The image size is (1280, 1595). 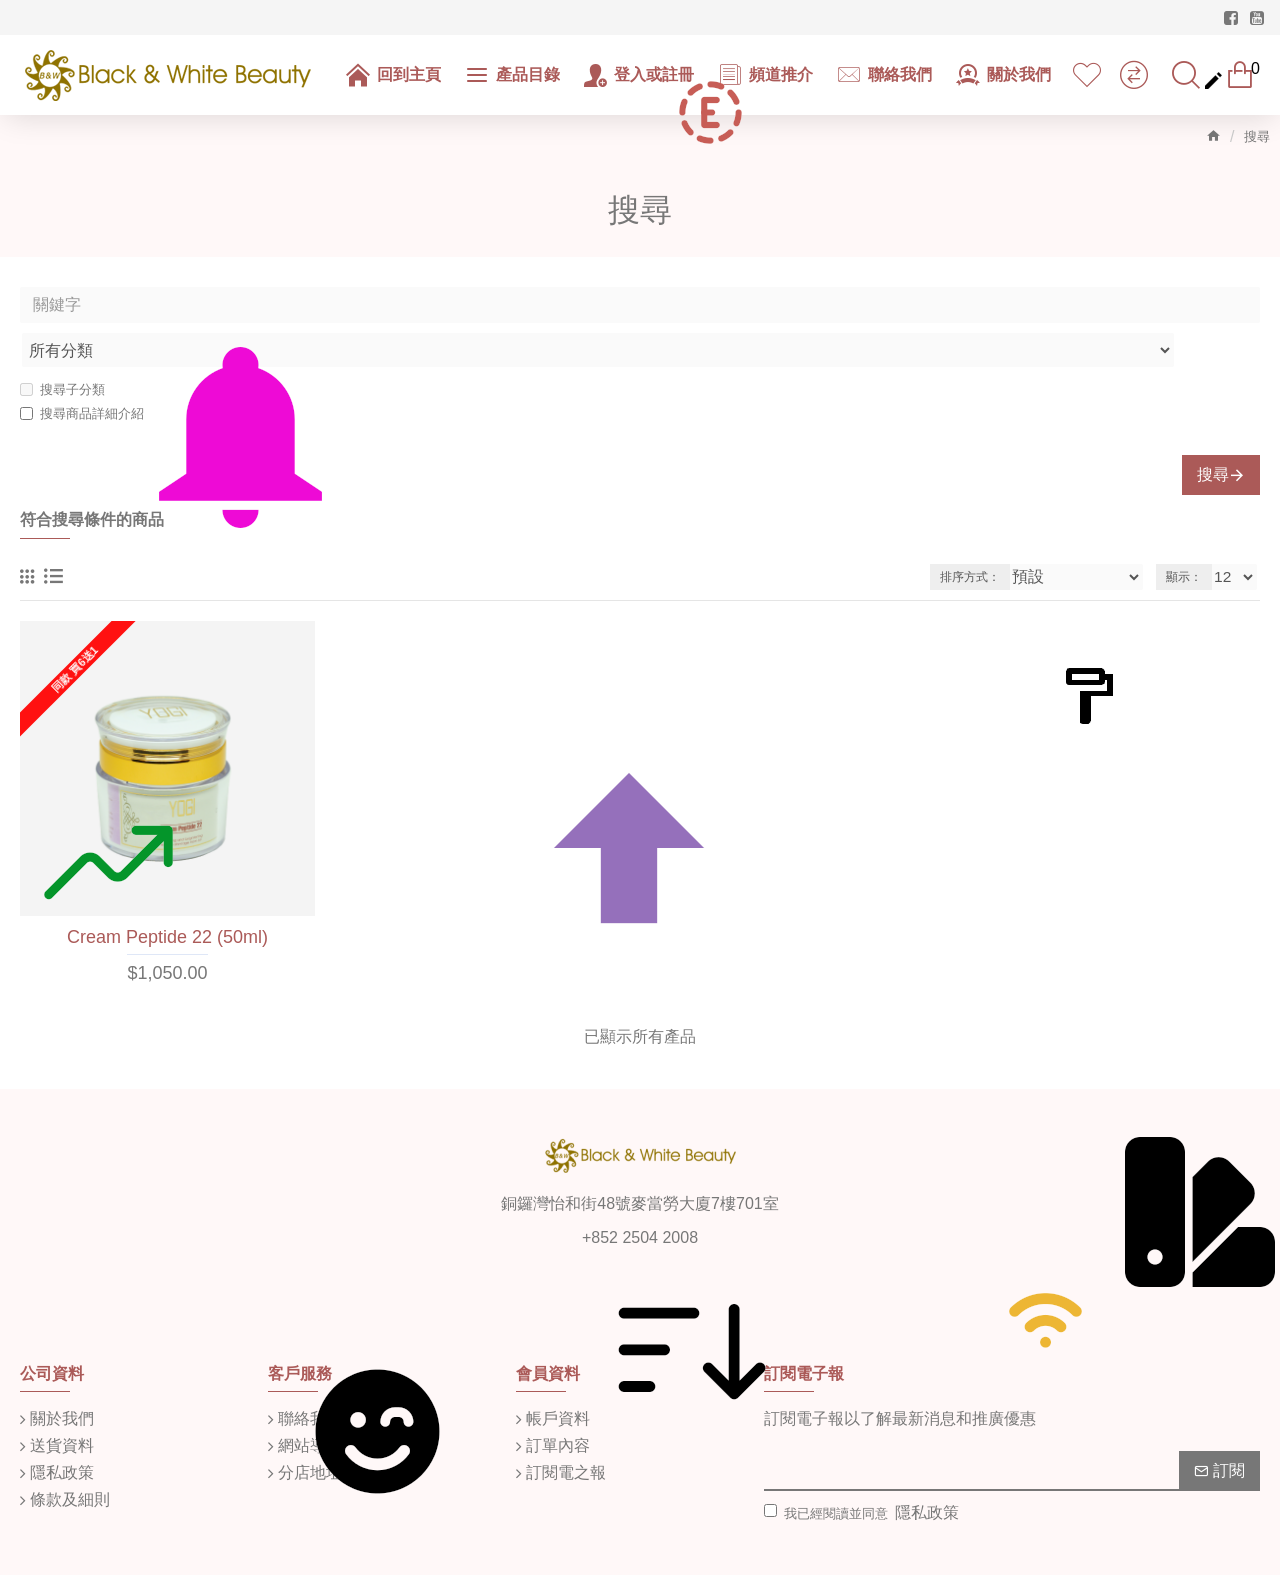 I want to click on view trending or popular content, so click(x=108, y=862).